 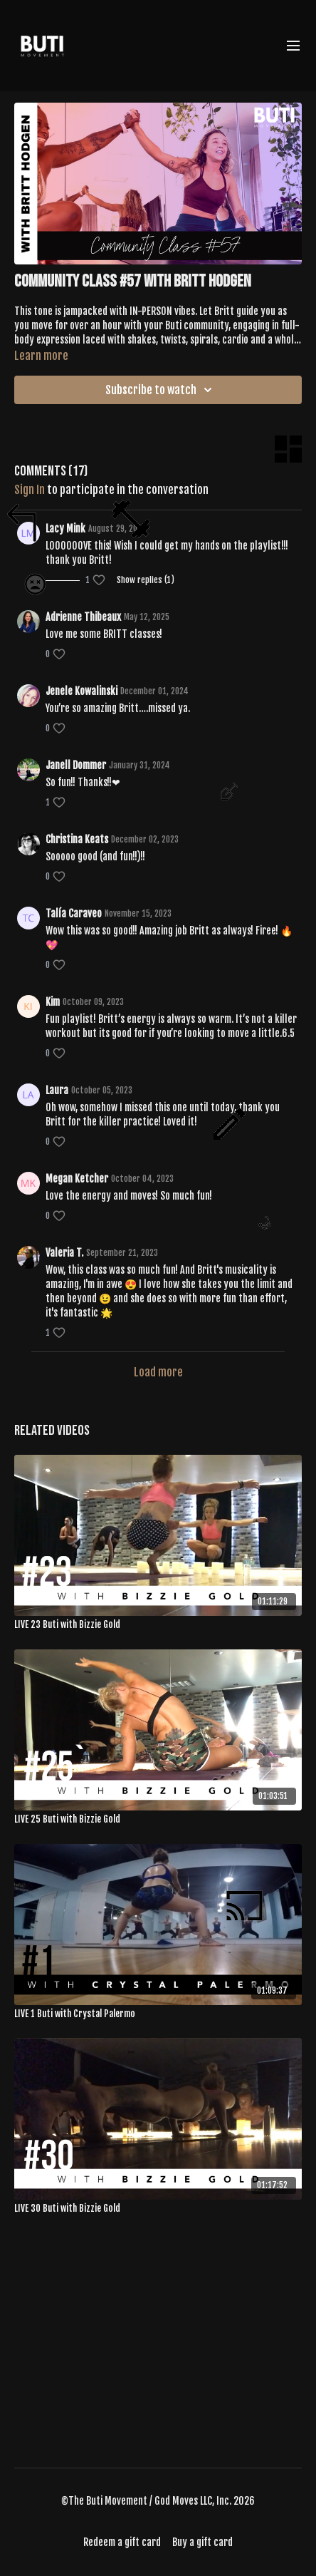 I want to click on cast to a nearby device, so click(x=244, y=1905).